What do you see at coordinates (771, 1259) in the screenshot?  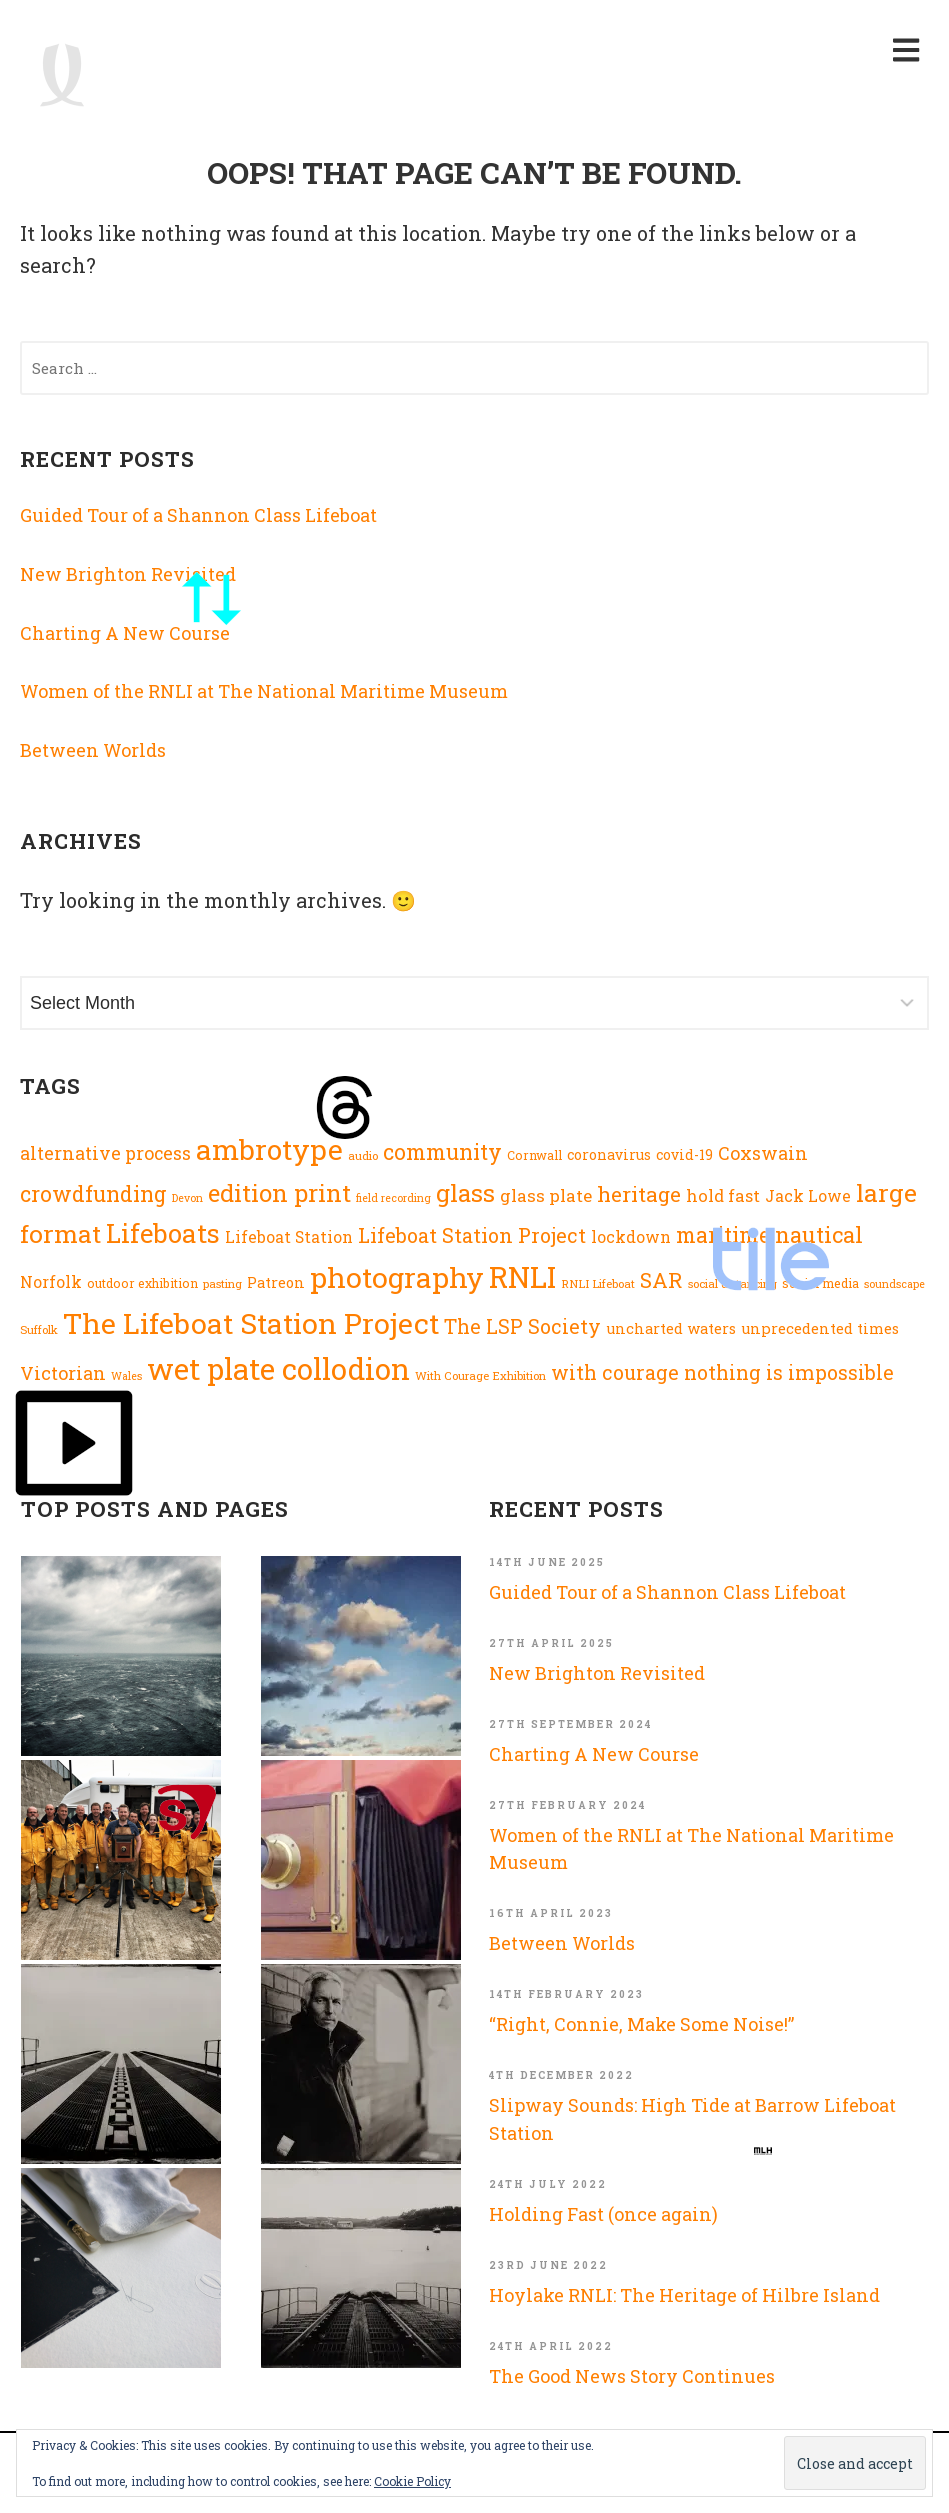 I see `open the Tile app to locate your items` at bounding box center [771, 1259].